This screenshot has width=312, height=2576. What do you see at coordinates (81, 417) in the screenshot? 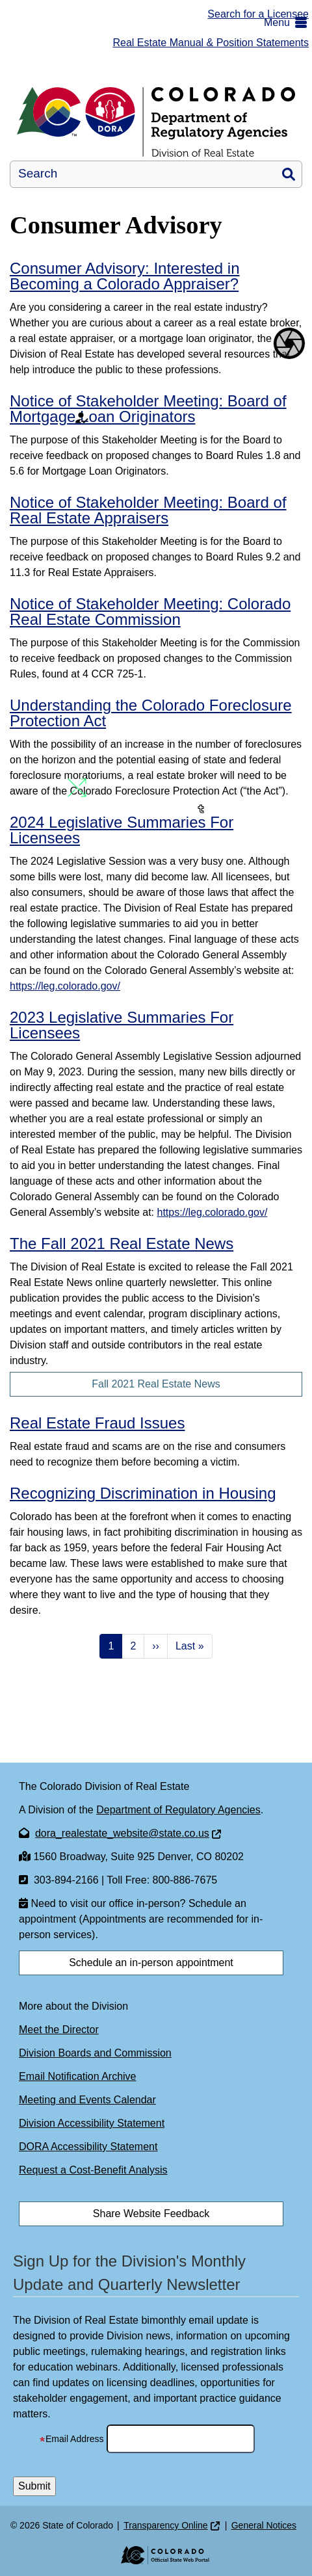
I see `verify or approve a user account` at bounding box center [81, 417].